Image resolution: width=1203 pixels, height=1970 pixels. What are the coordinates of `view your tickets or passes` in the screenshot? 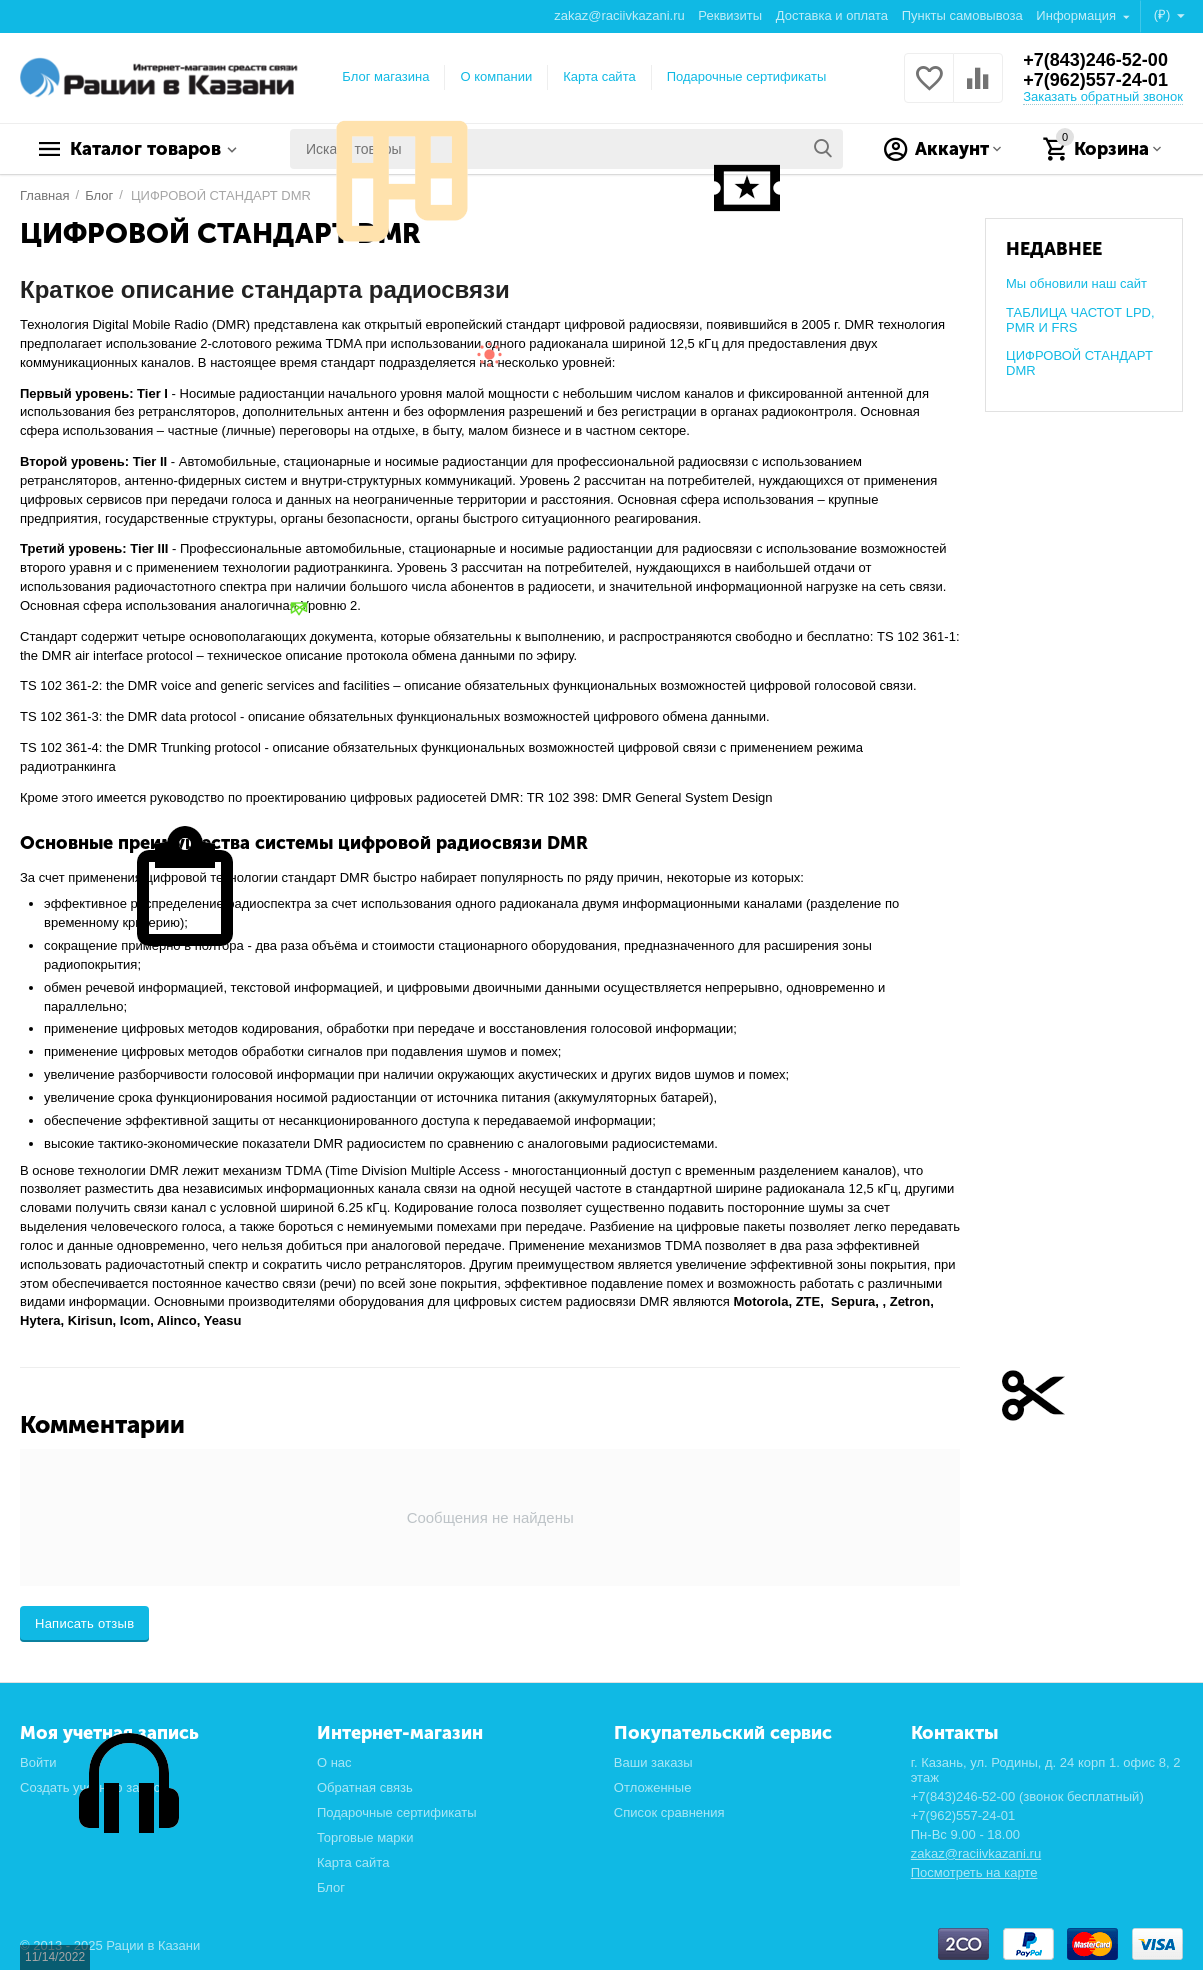 It's located at (747, 188).